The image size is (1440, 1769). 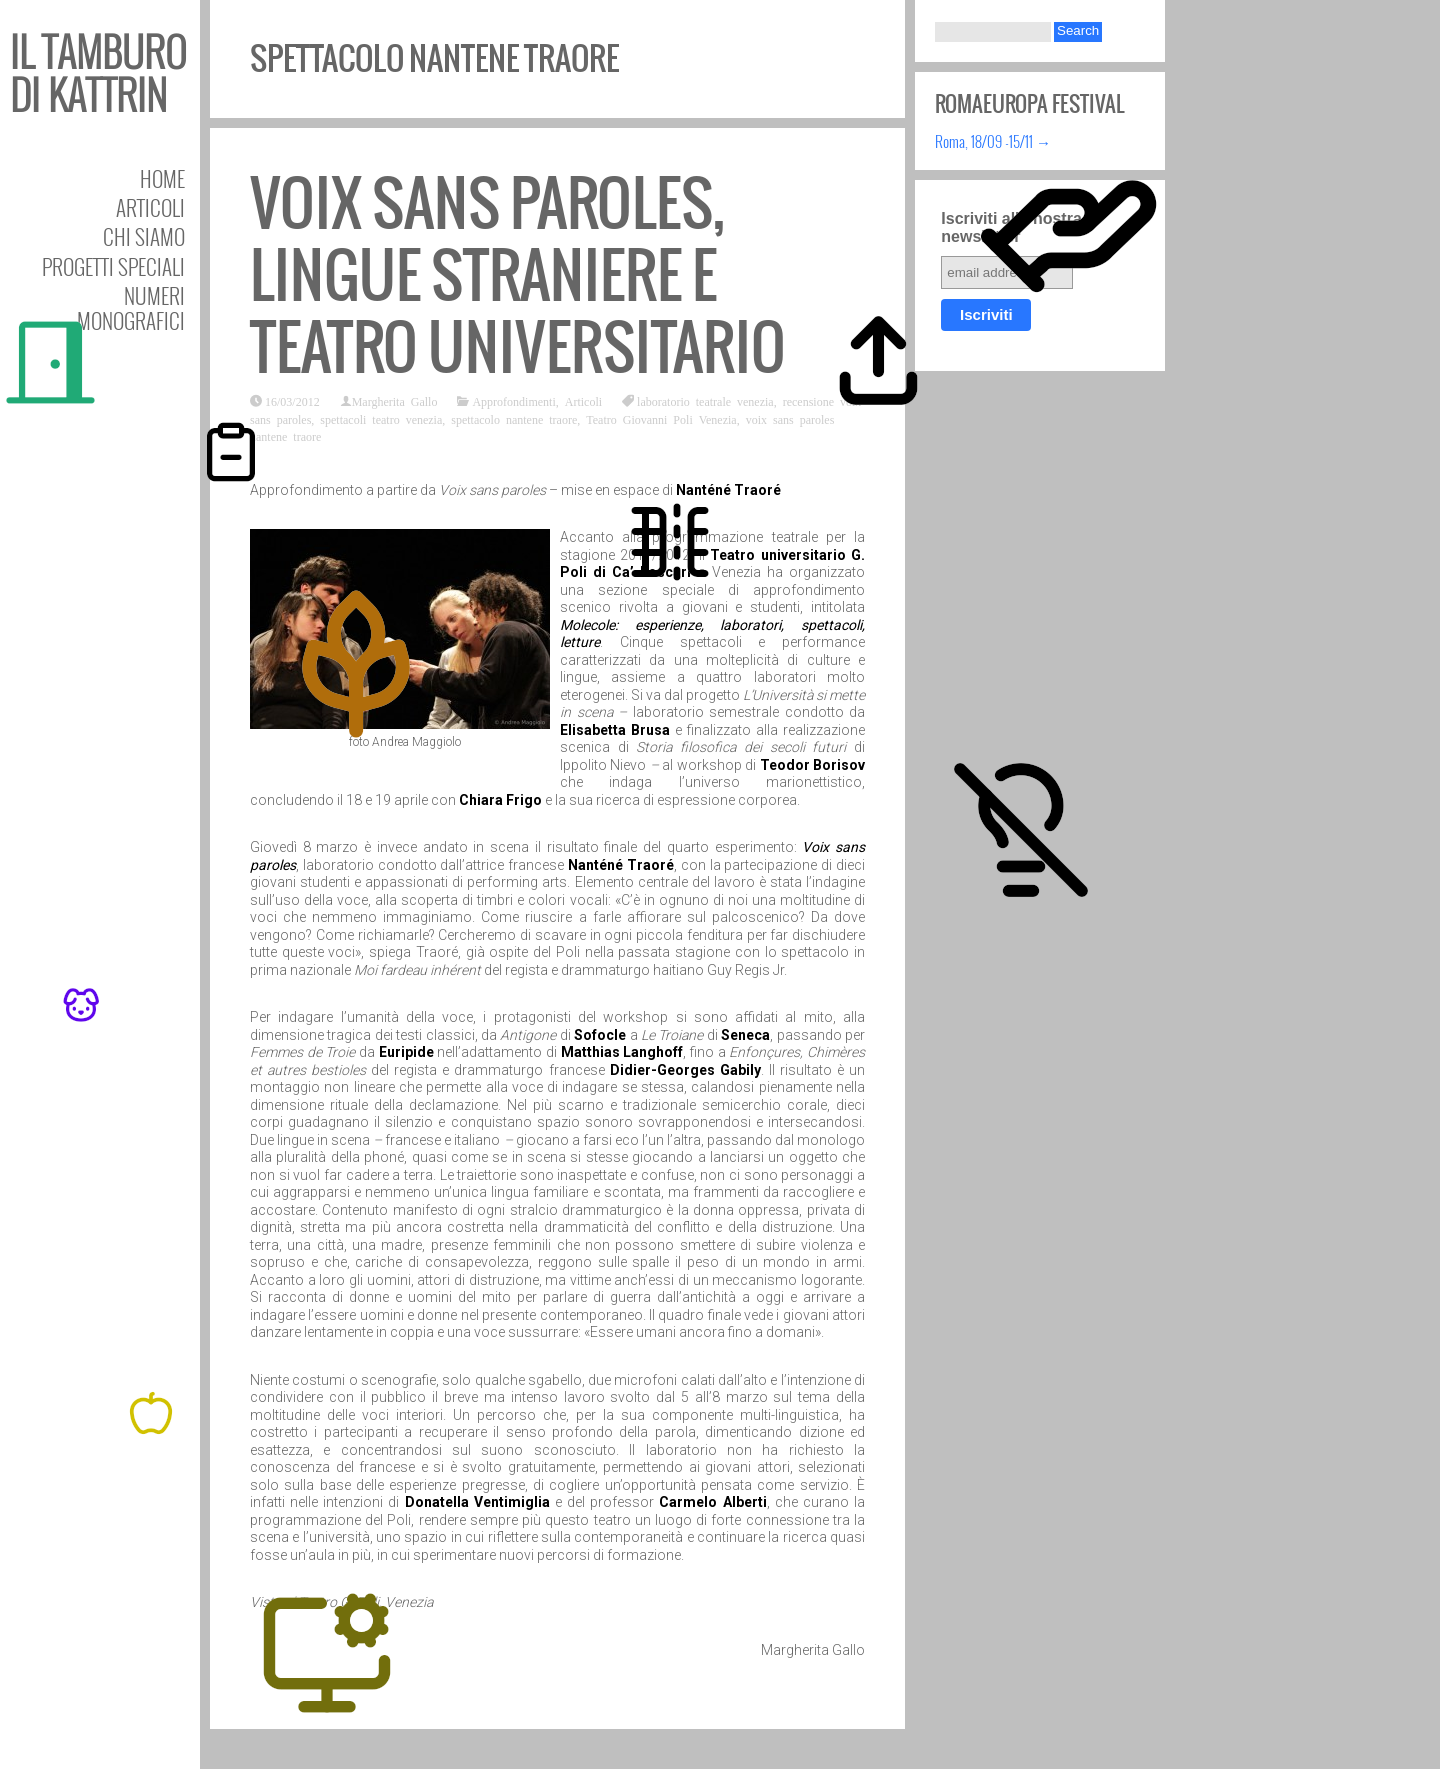 I want to click on split table into separate columns, so click(x=670, y=542).